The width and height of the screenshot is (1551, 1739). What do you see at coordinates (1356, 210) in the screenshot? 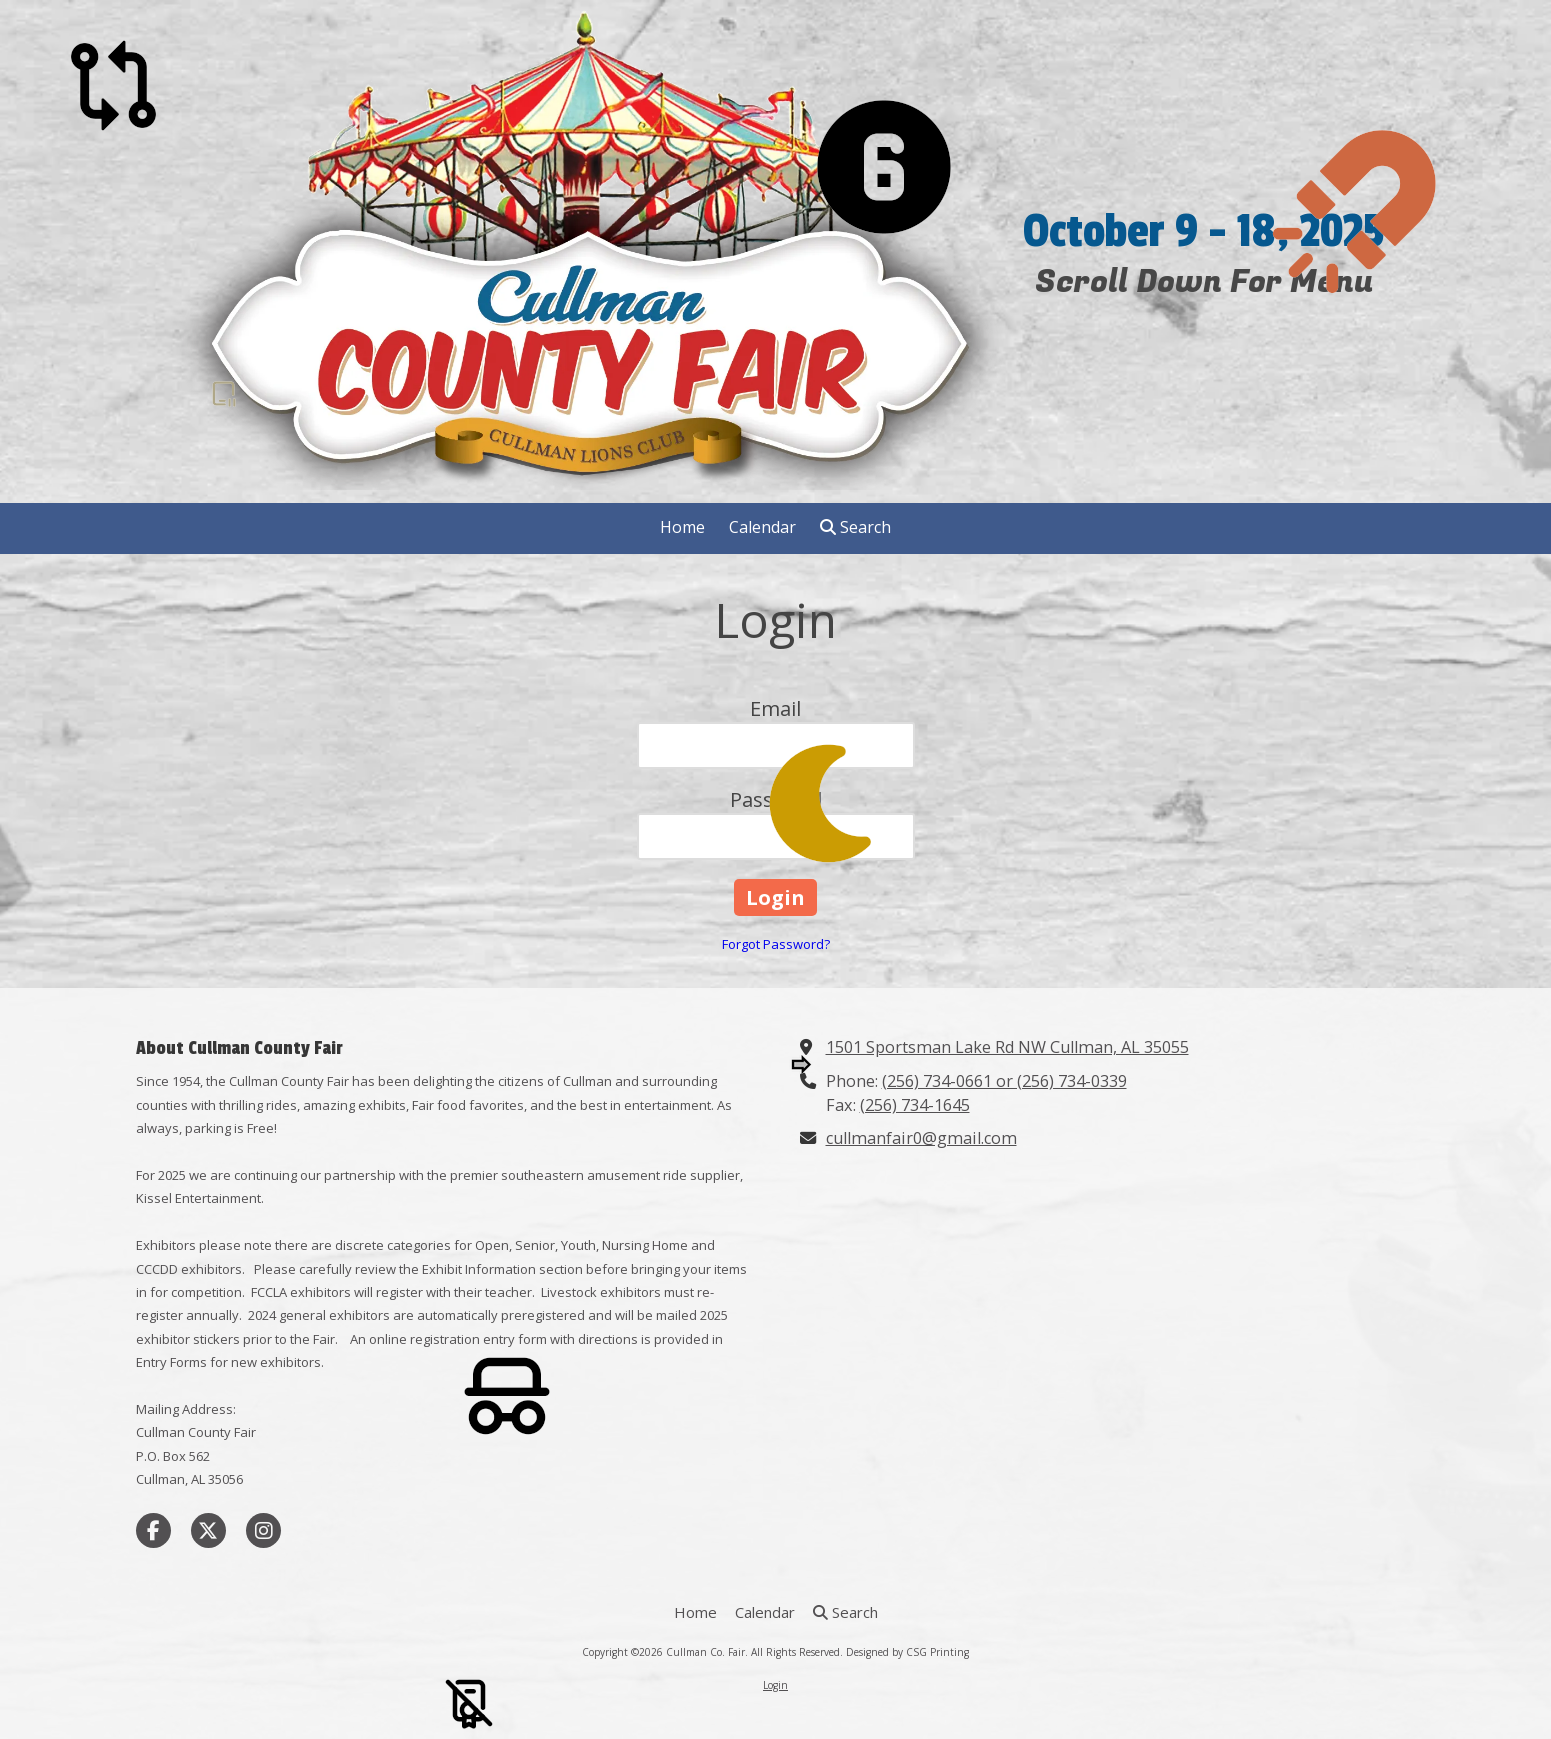
I see `attract or pull related items together` at bounding box center [1356, 210].